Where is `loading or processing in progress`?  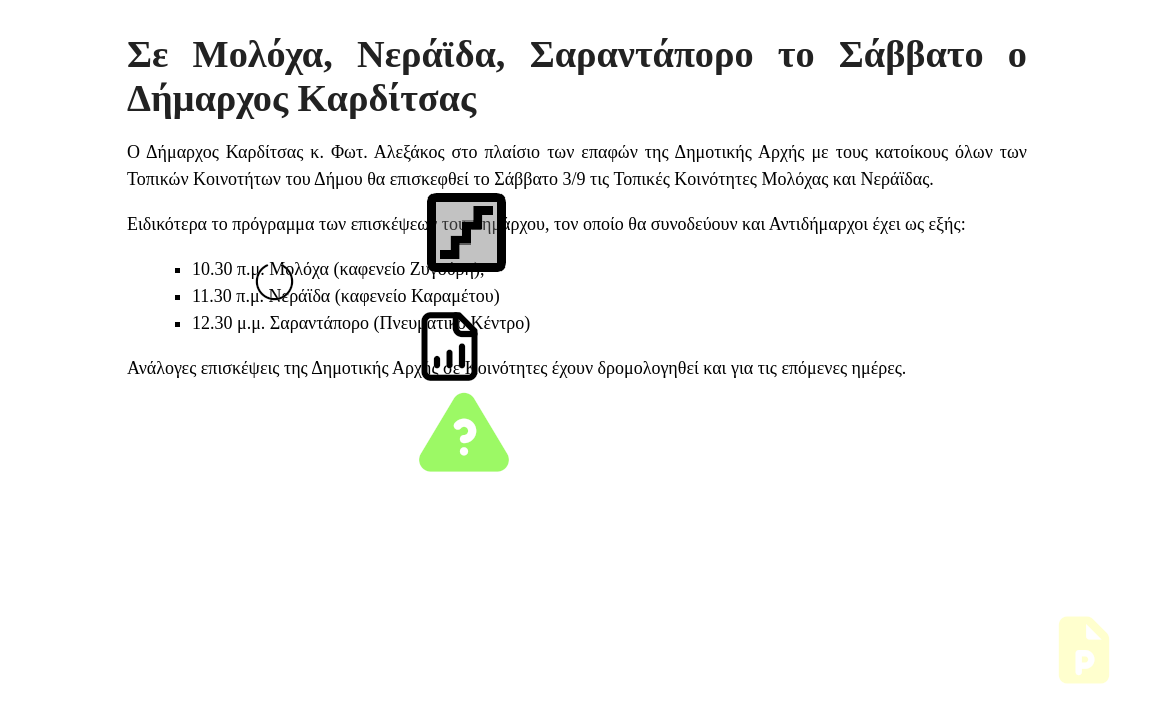 loading or processing in progress is located at coordinates (274, 281).